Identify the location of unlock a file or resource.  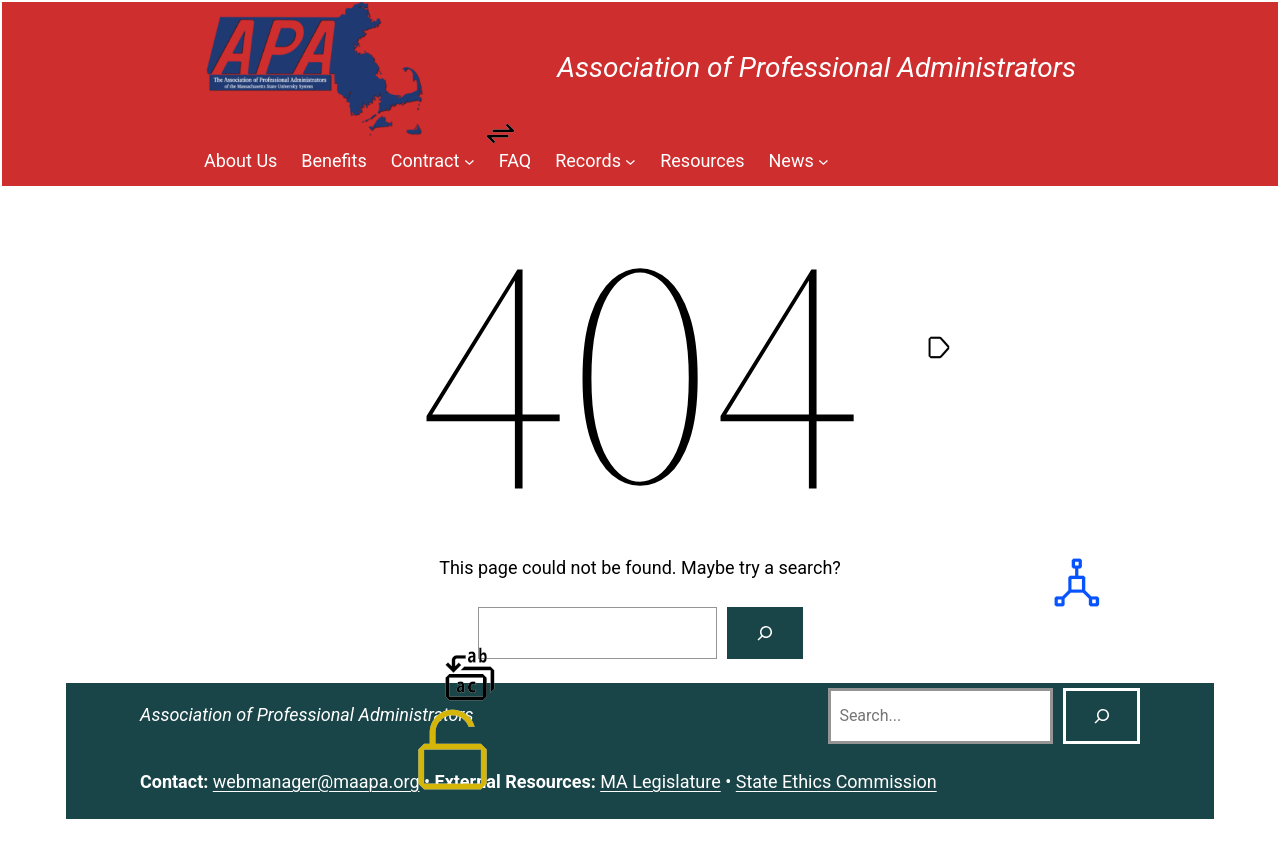
(452, 749).